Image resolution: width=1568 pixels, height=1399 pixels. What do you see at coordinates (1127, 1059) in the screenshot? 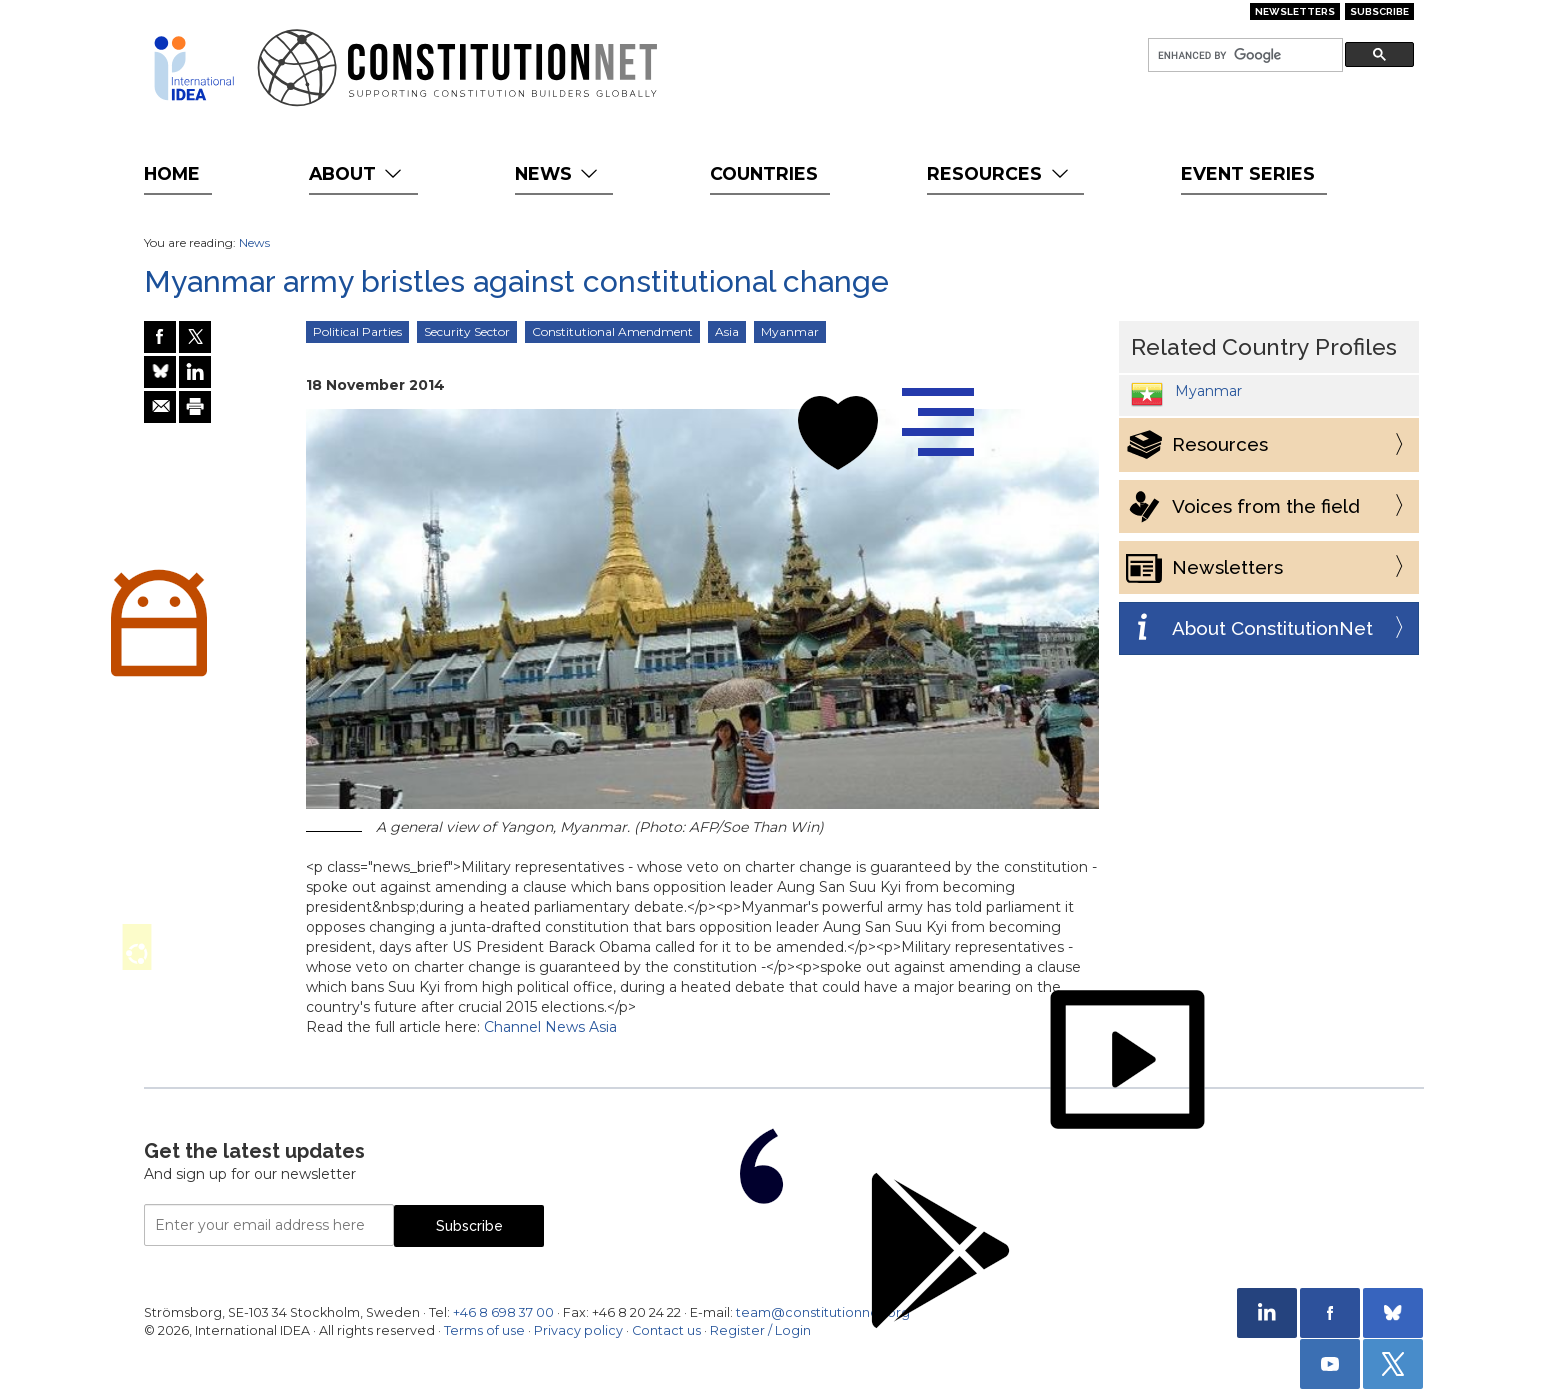
I see `play a video or movie` at bounding box center [1127, 1059].